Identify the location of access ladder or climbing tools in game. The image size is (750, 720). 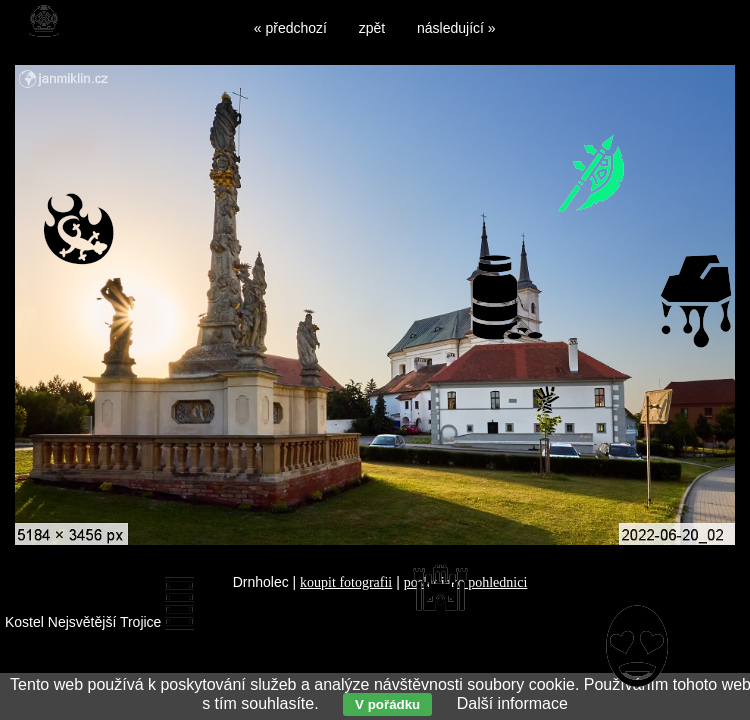
(179, 603).